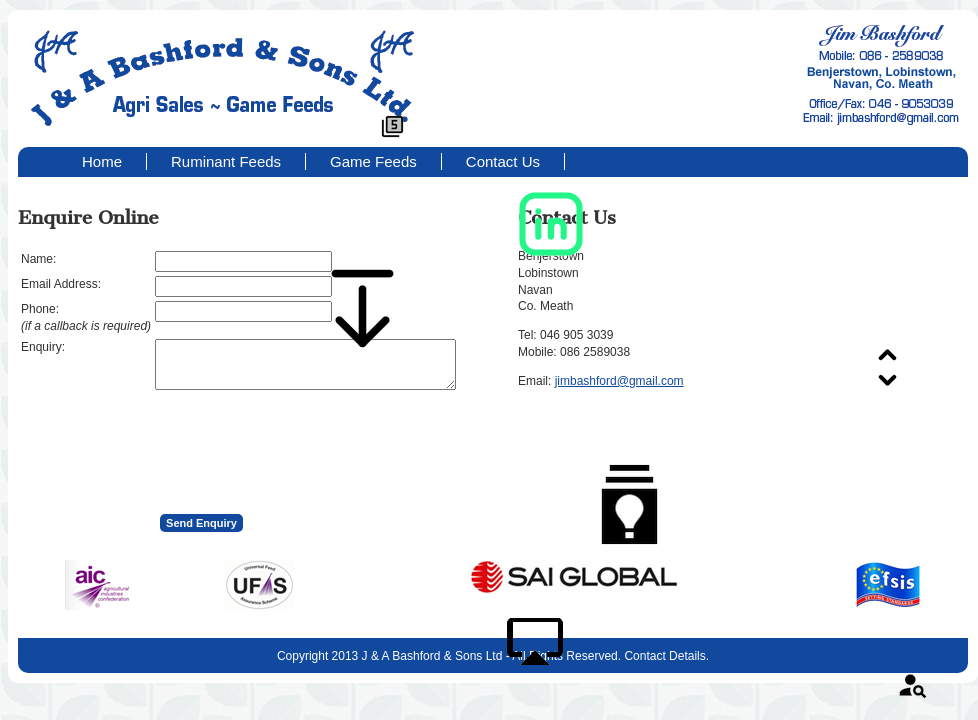 The height and width of the screenshot is (720, 978). Describe the element at coordinates (551, 224) in the screenshot. I see `connect with LinkedIn` at that location.